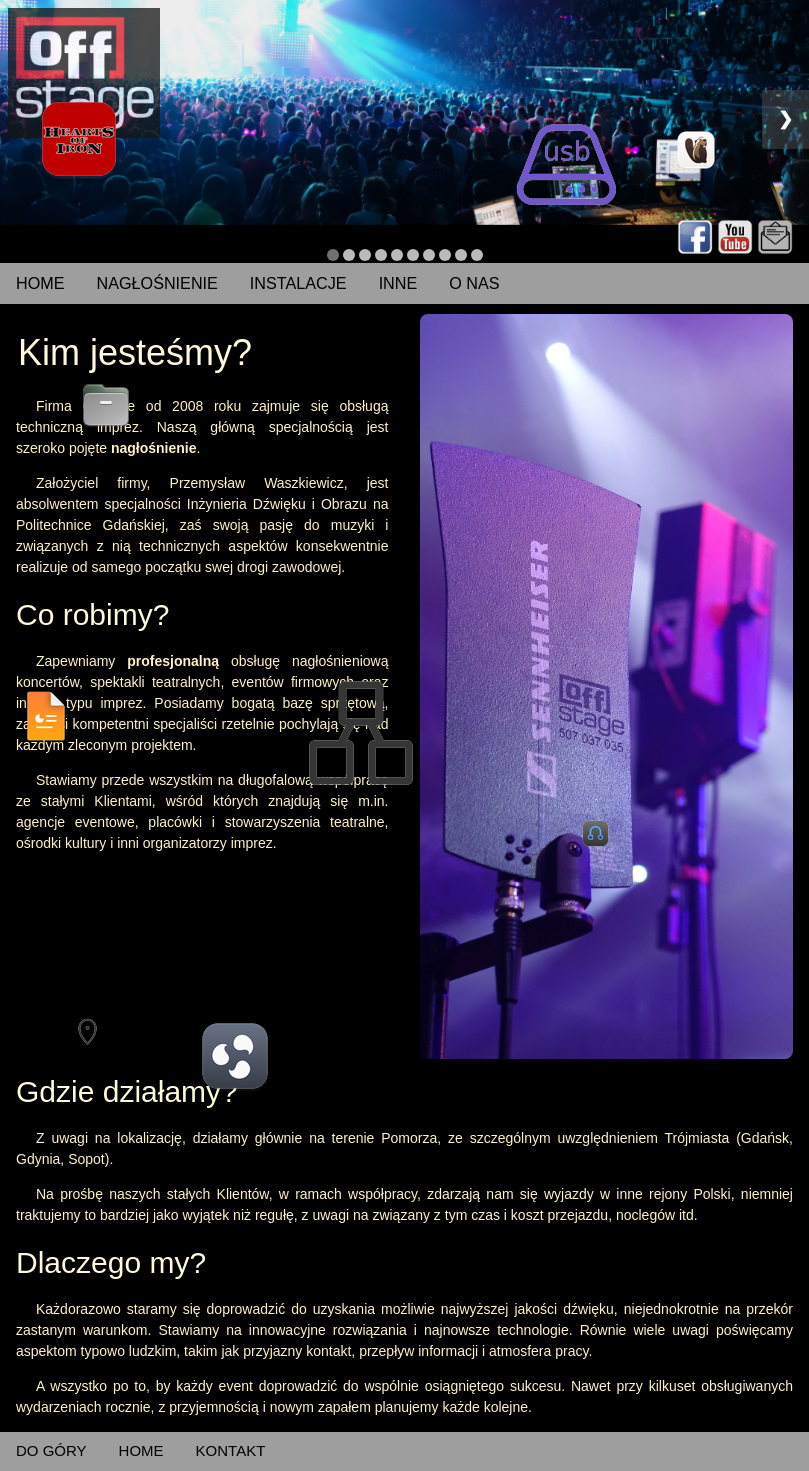  What do you see at coordinates (361, 733) in the screenshot?
I see `open gtk4 node editor application` at bounding box center [361, 733].